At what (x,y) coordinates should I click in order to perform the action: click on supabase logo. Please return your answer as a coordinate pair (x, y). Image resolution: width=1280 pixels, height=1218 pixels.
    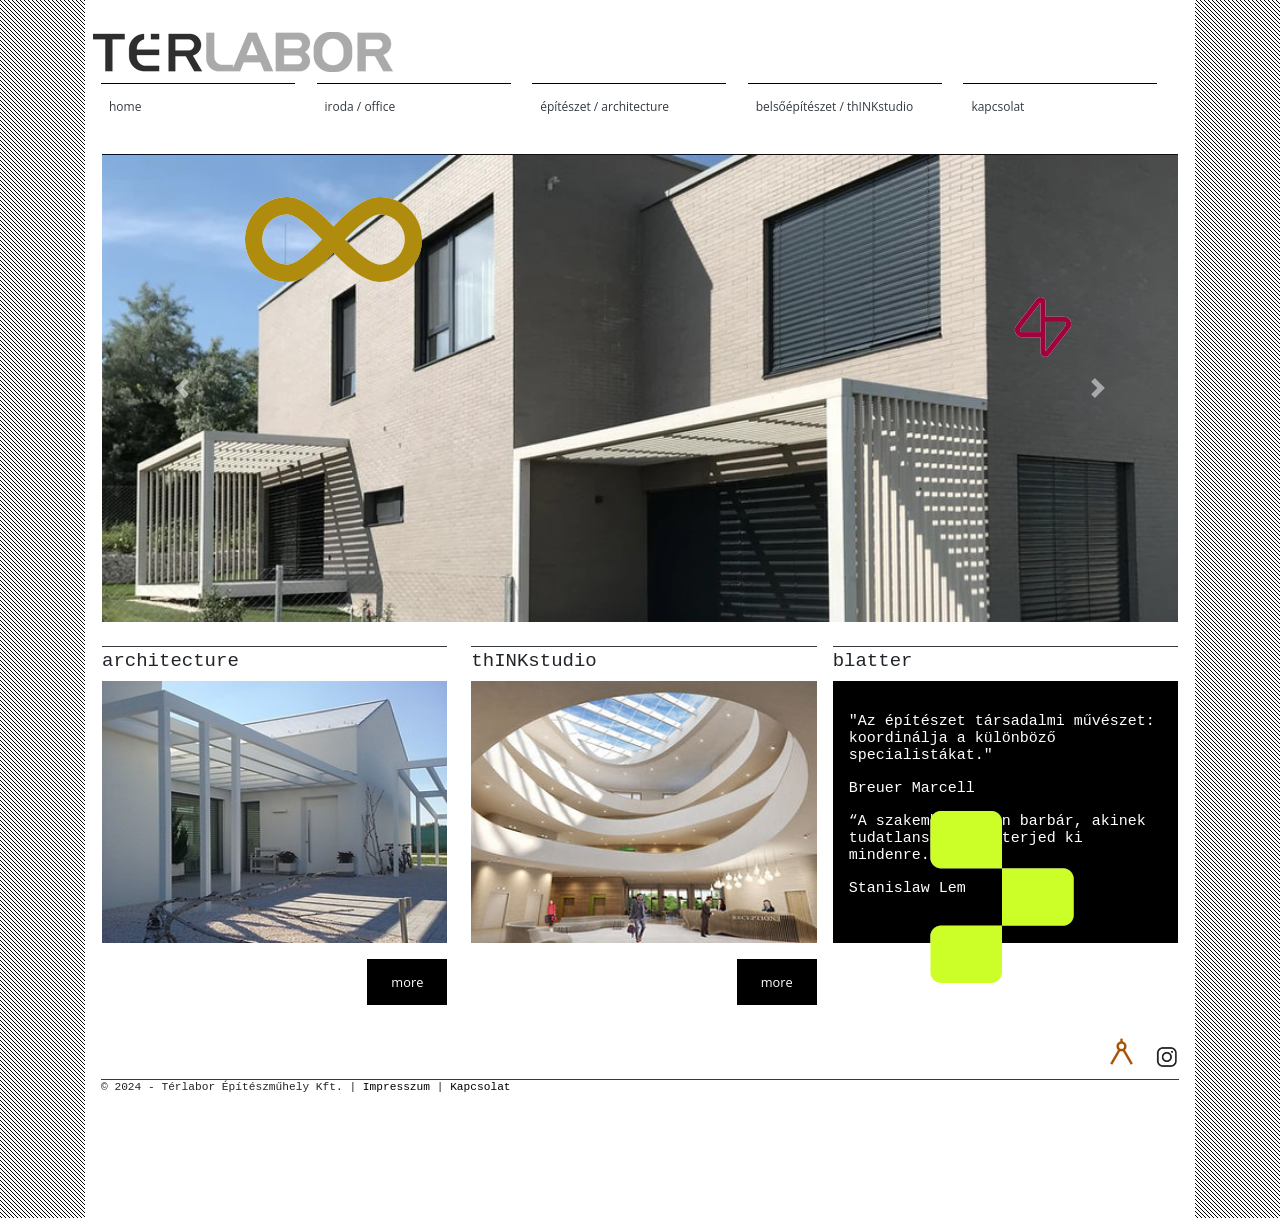
    Looking at the image, I should click on (1043, 327).